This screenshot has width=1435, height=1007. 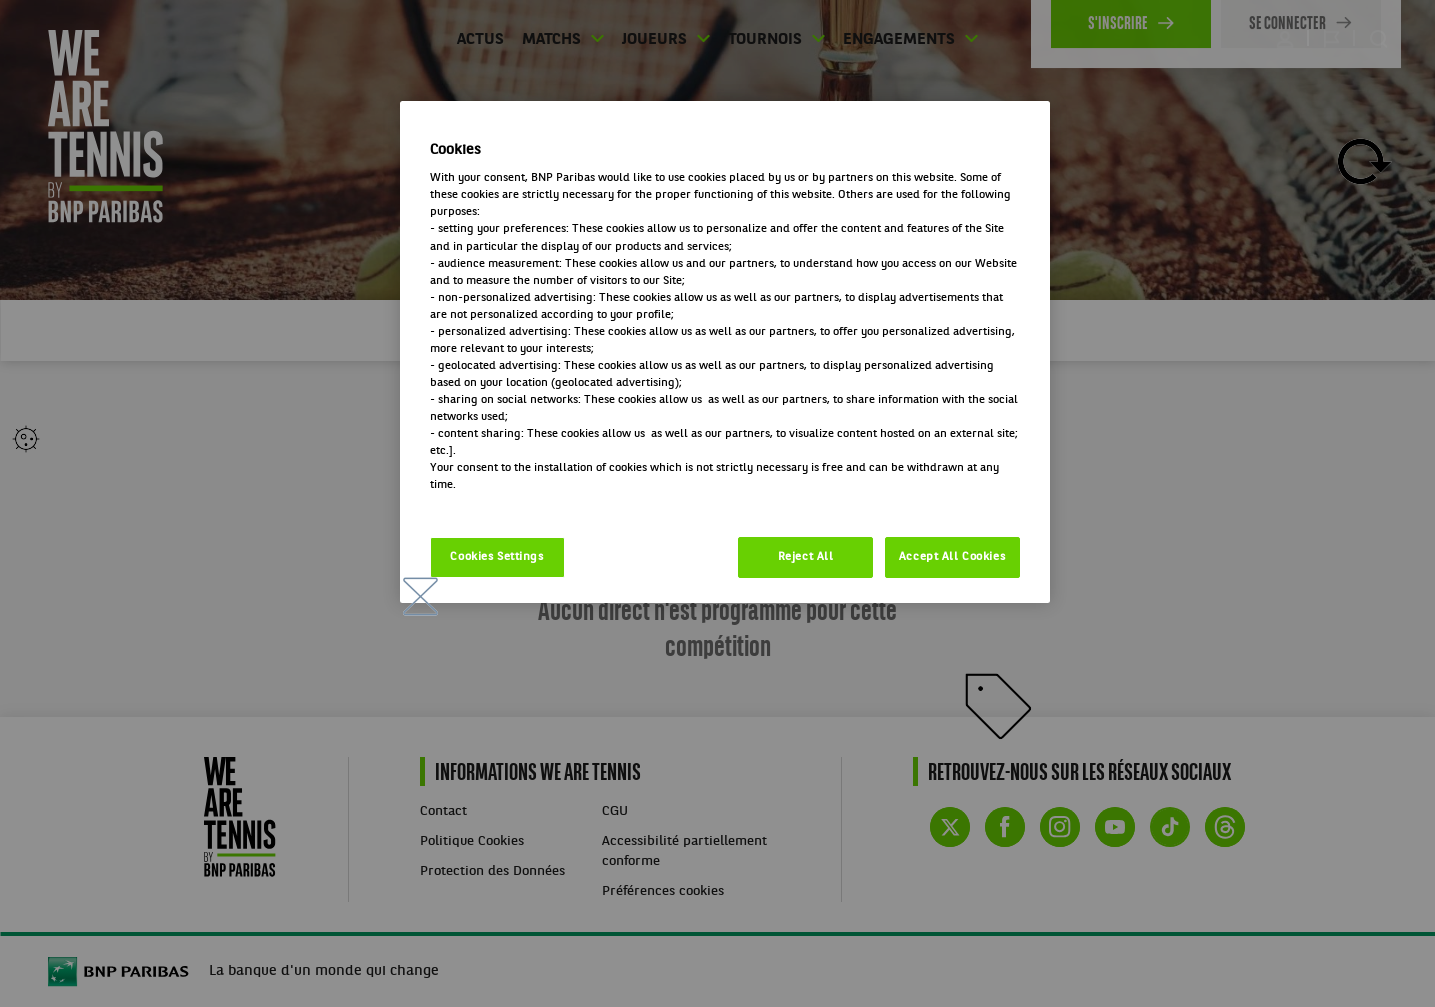 What do you see at coordinates (994, 702) in the screenshot?
I see `add or manage tags for an item` at bounding box center [994, 702].